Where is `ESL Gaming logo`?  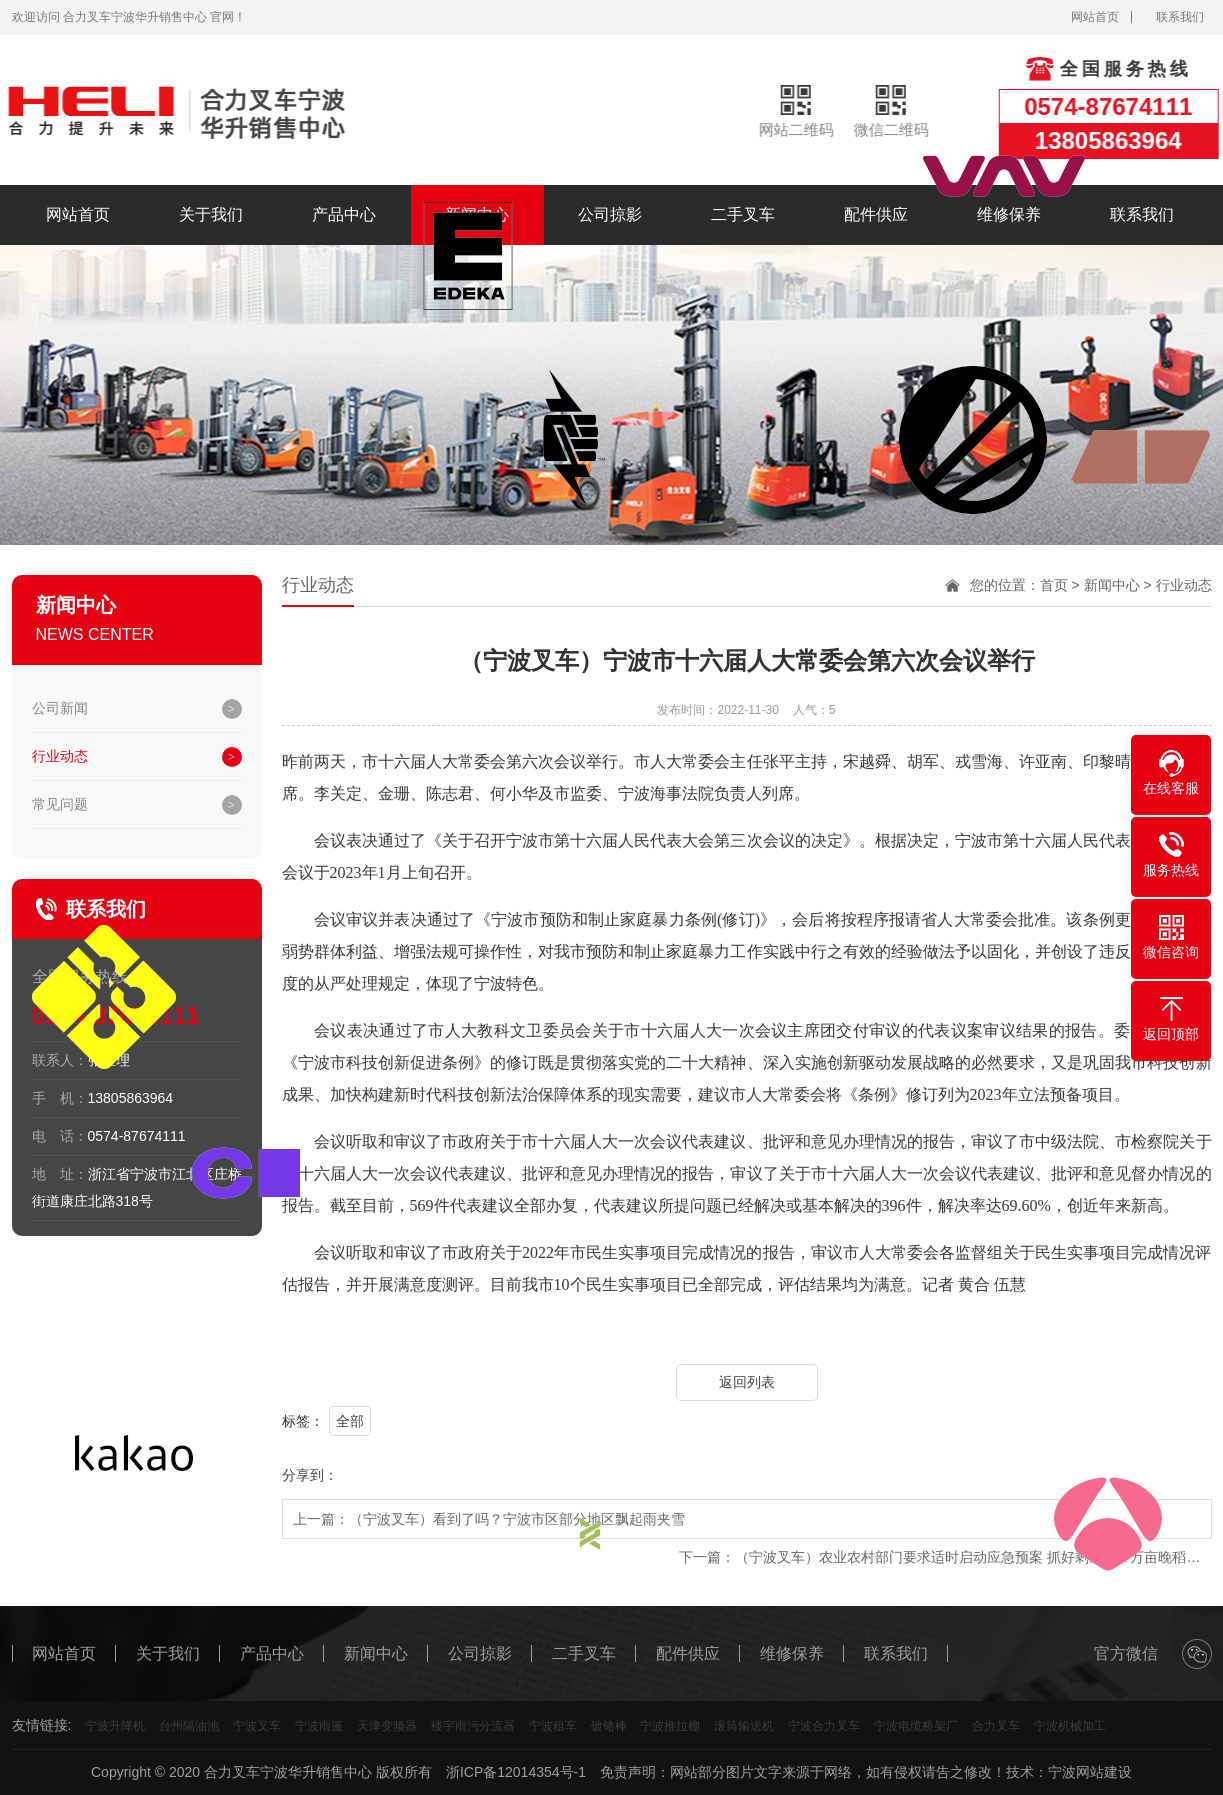
ESL Gaming logo is located at coordinates (973, 440).